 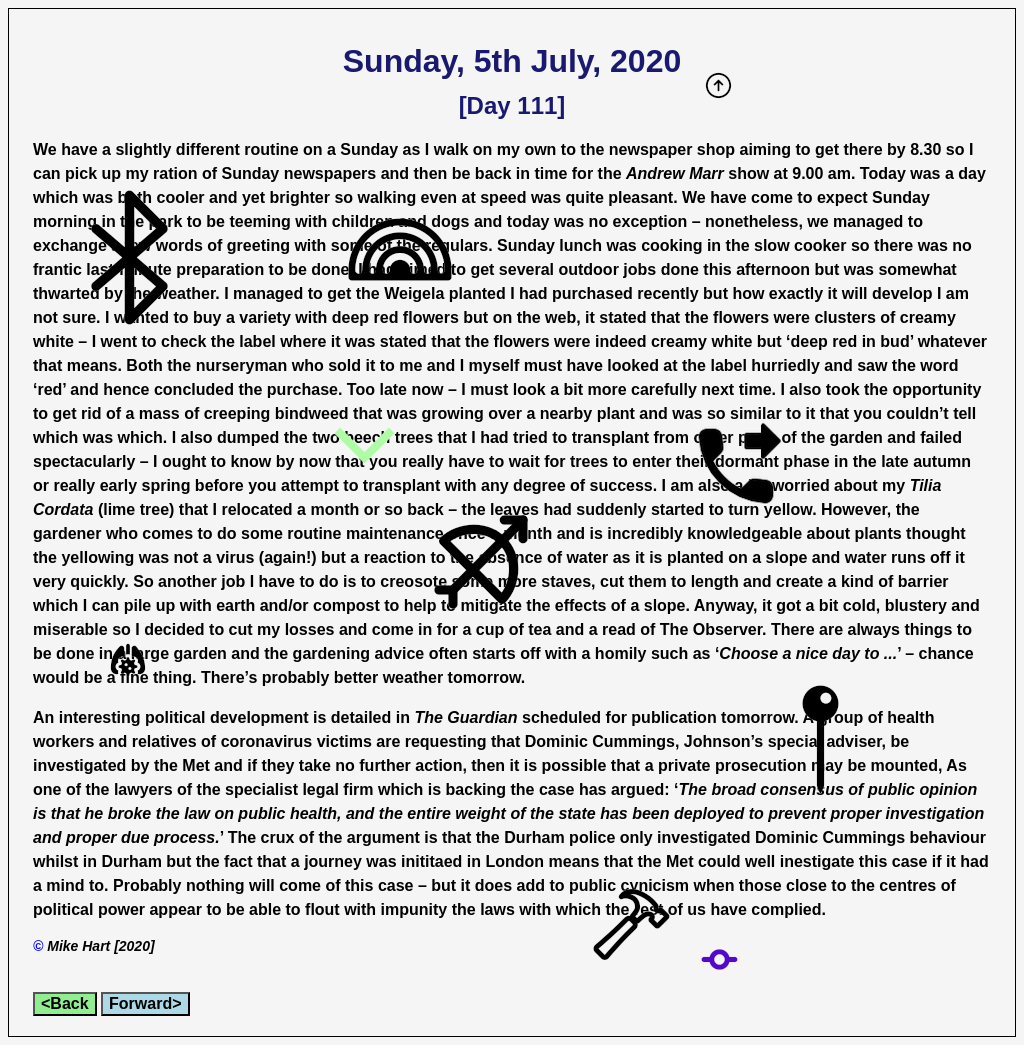 What do you see at coordinates (820, 739) in the screenshot?
I see `pin an item to keep it visible` at bounding box center [820, 739].